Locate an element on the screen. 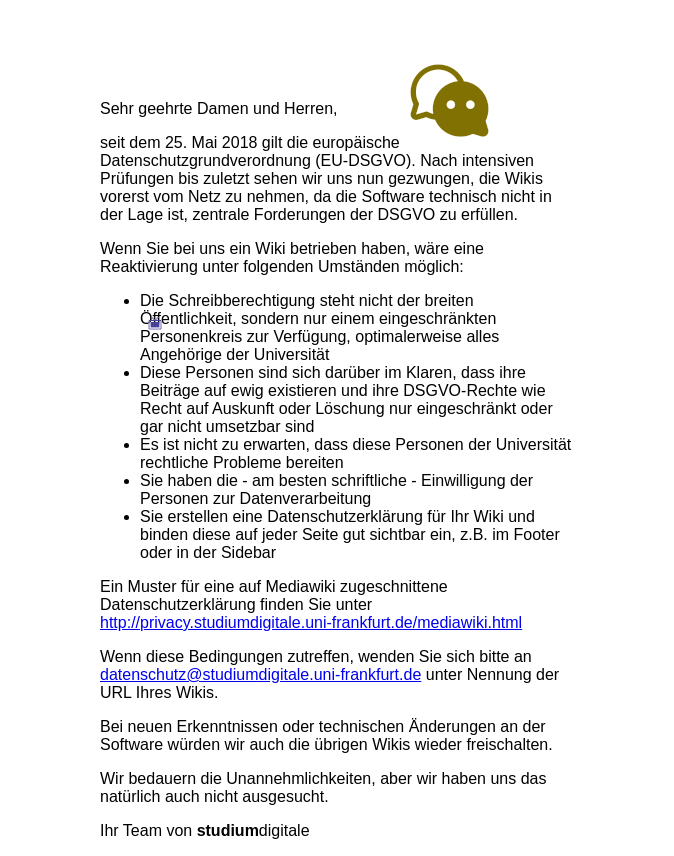 This screenshot has width=674, height=856. watch TV or video content is located at coordinates (155, 324).